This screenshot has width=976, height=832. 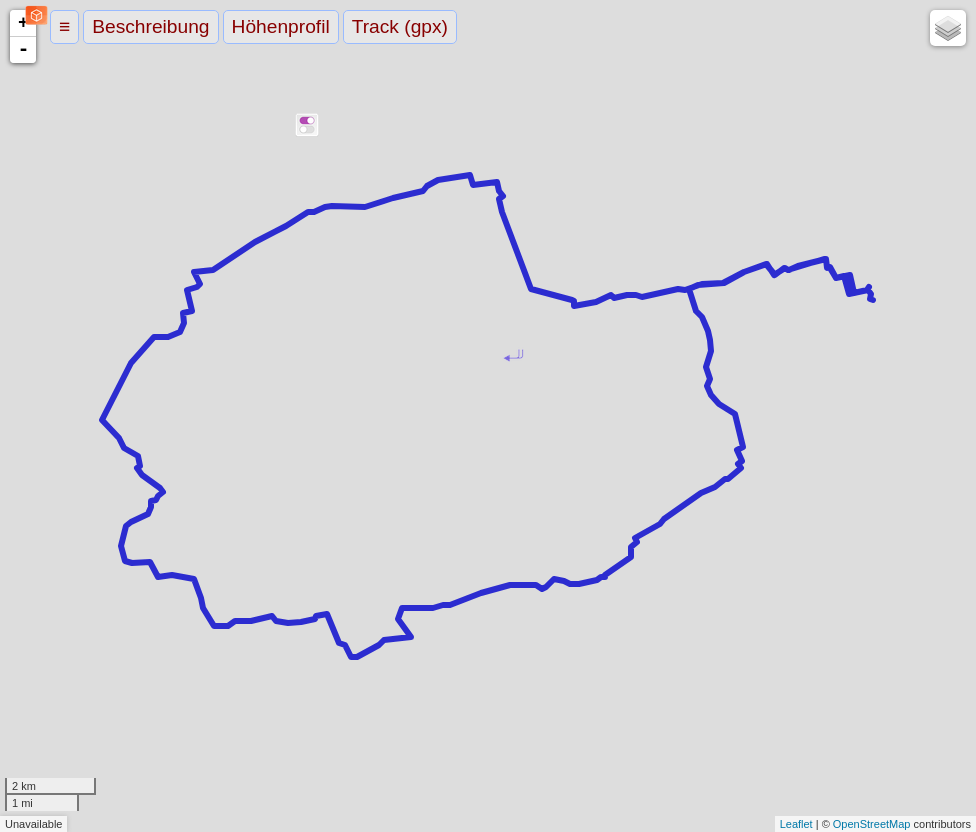 What do you see at coordinates (36, 14) in the screenshot?
I see `open a 3D model file in STL binary format` at bounding box center [36, 14].